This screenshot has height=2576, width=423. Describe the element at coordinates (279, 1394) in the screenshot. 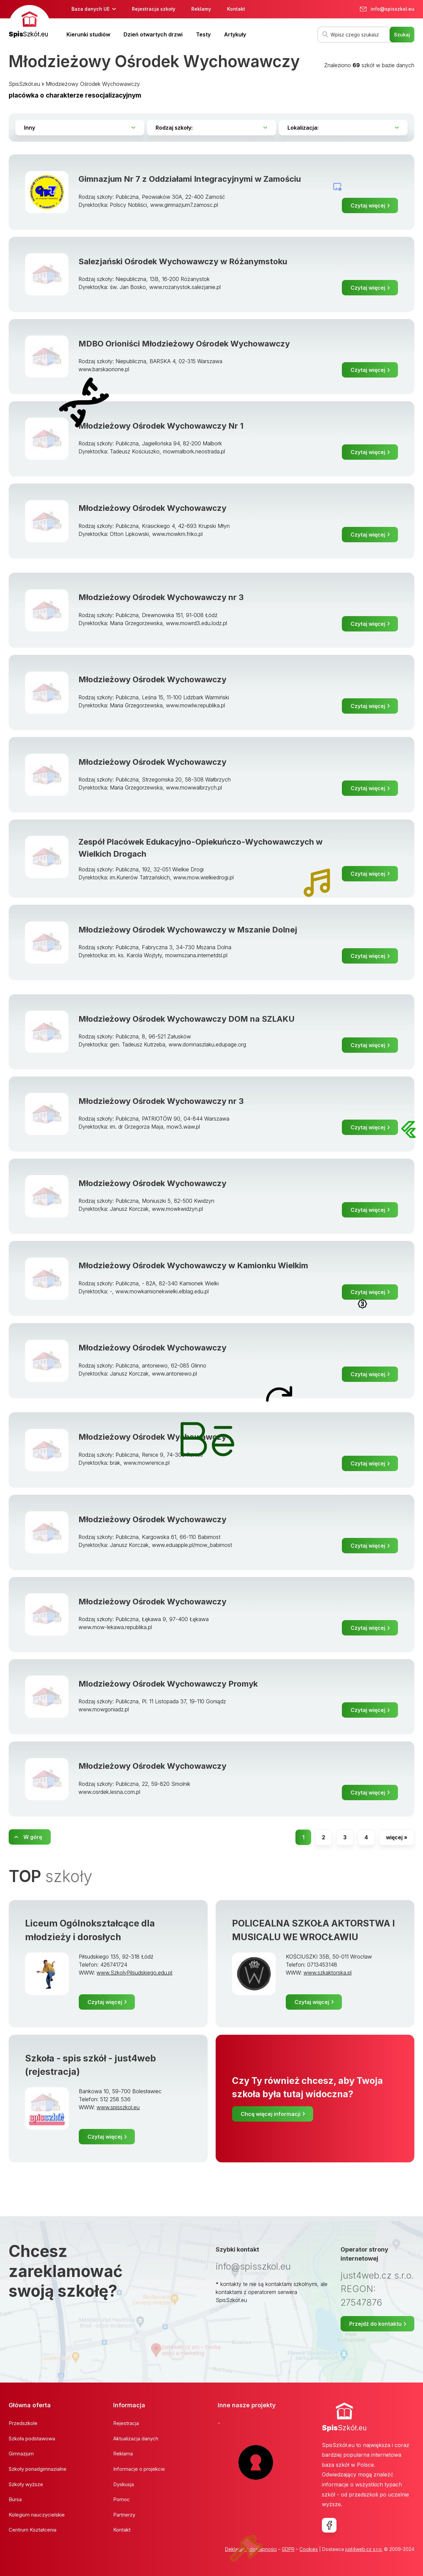

I see `redo the last undone action` at that location.